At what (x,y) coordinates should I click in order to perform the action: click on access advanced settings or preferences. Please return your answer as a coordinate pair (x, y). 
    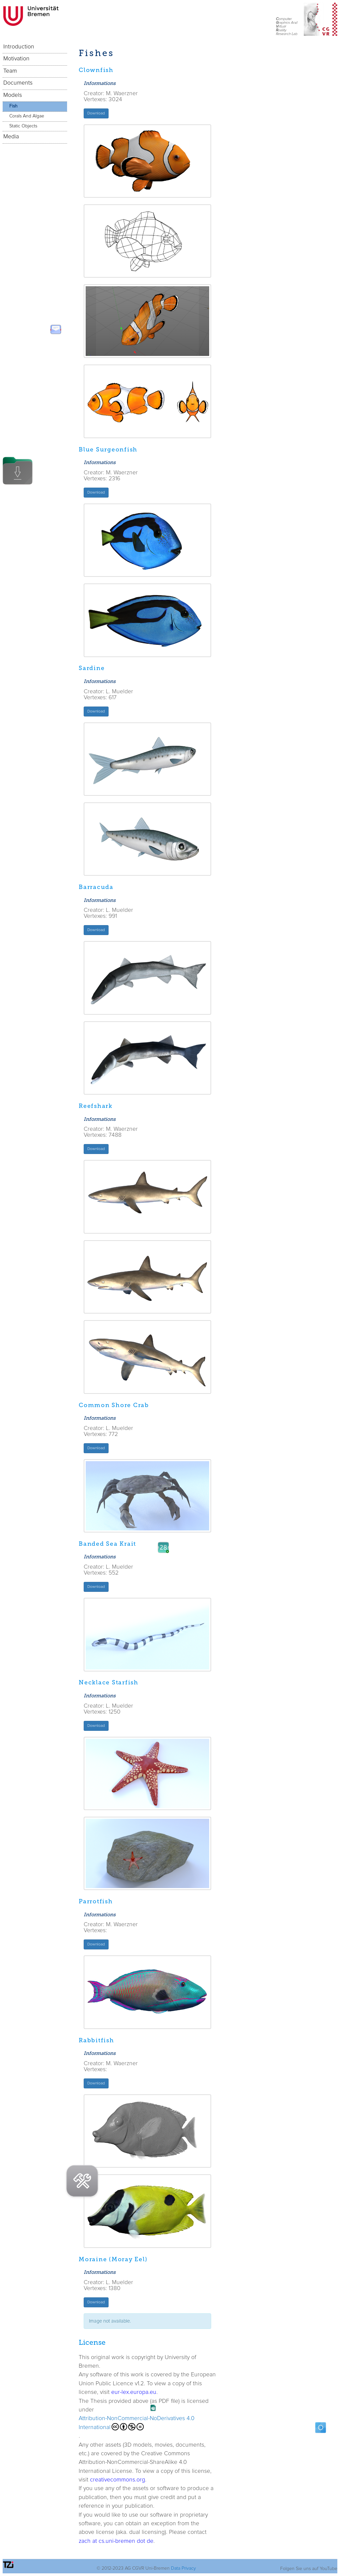
    Looking at the image, I should click on (82, 2181).